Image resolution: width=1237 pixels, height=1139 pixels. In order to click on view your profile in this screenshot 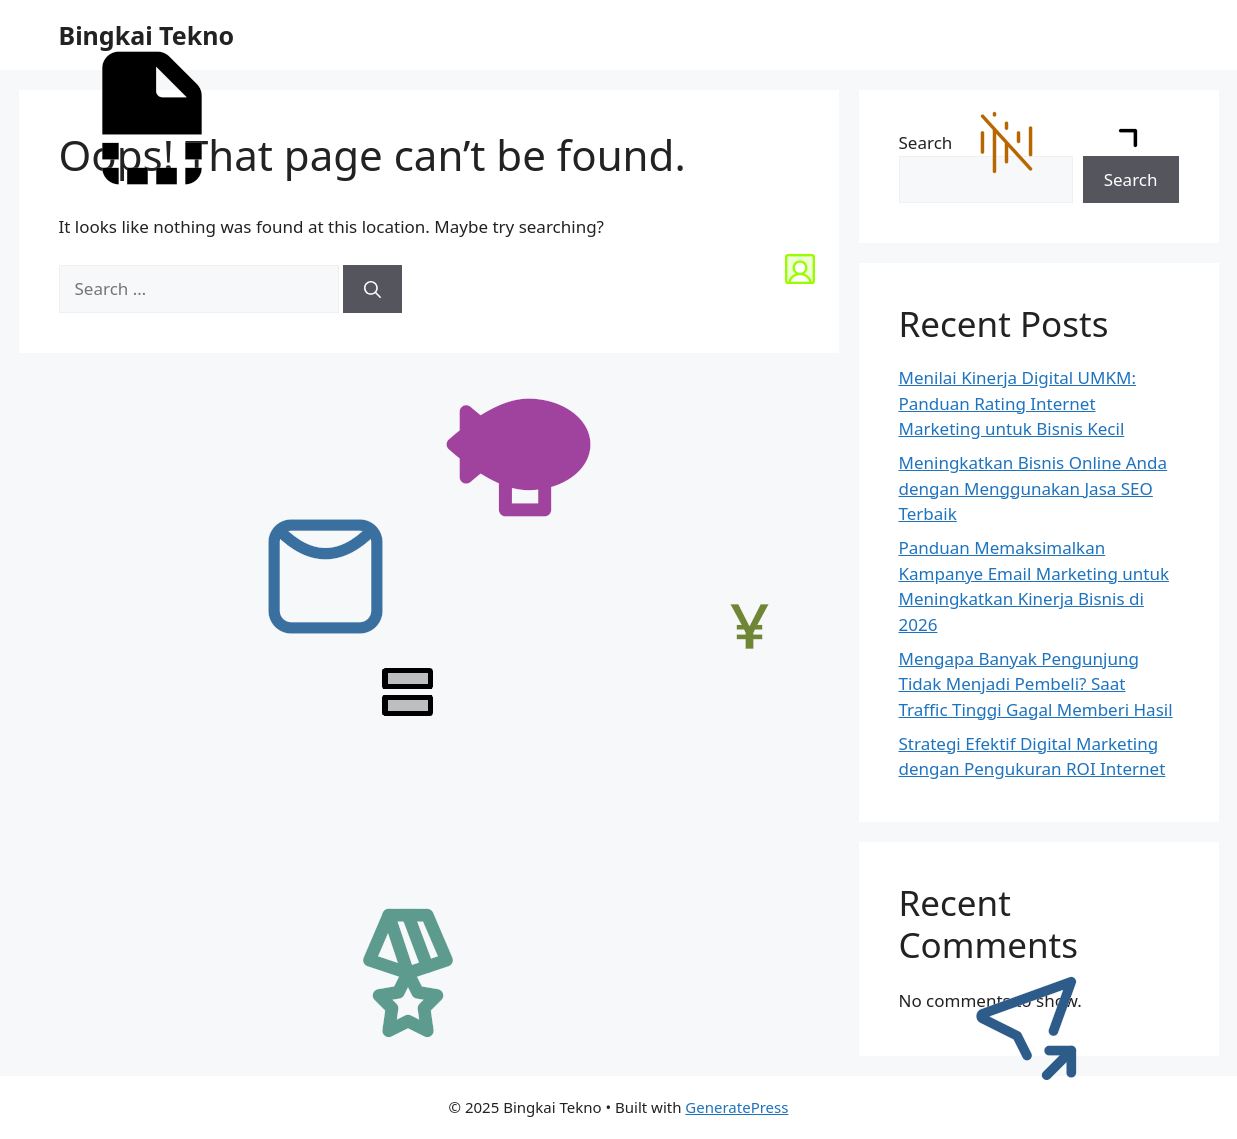, I will do `click(800, 269)`.